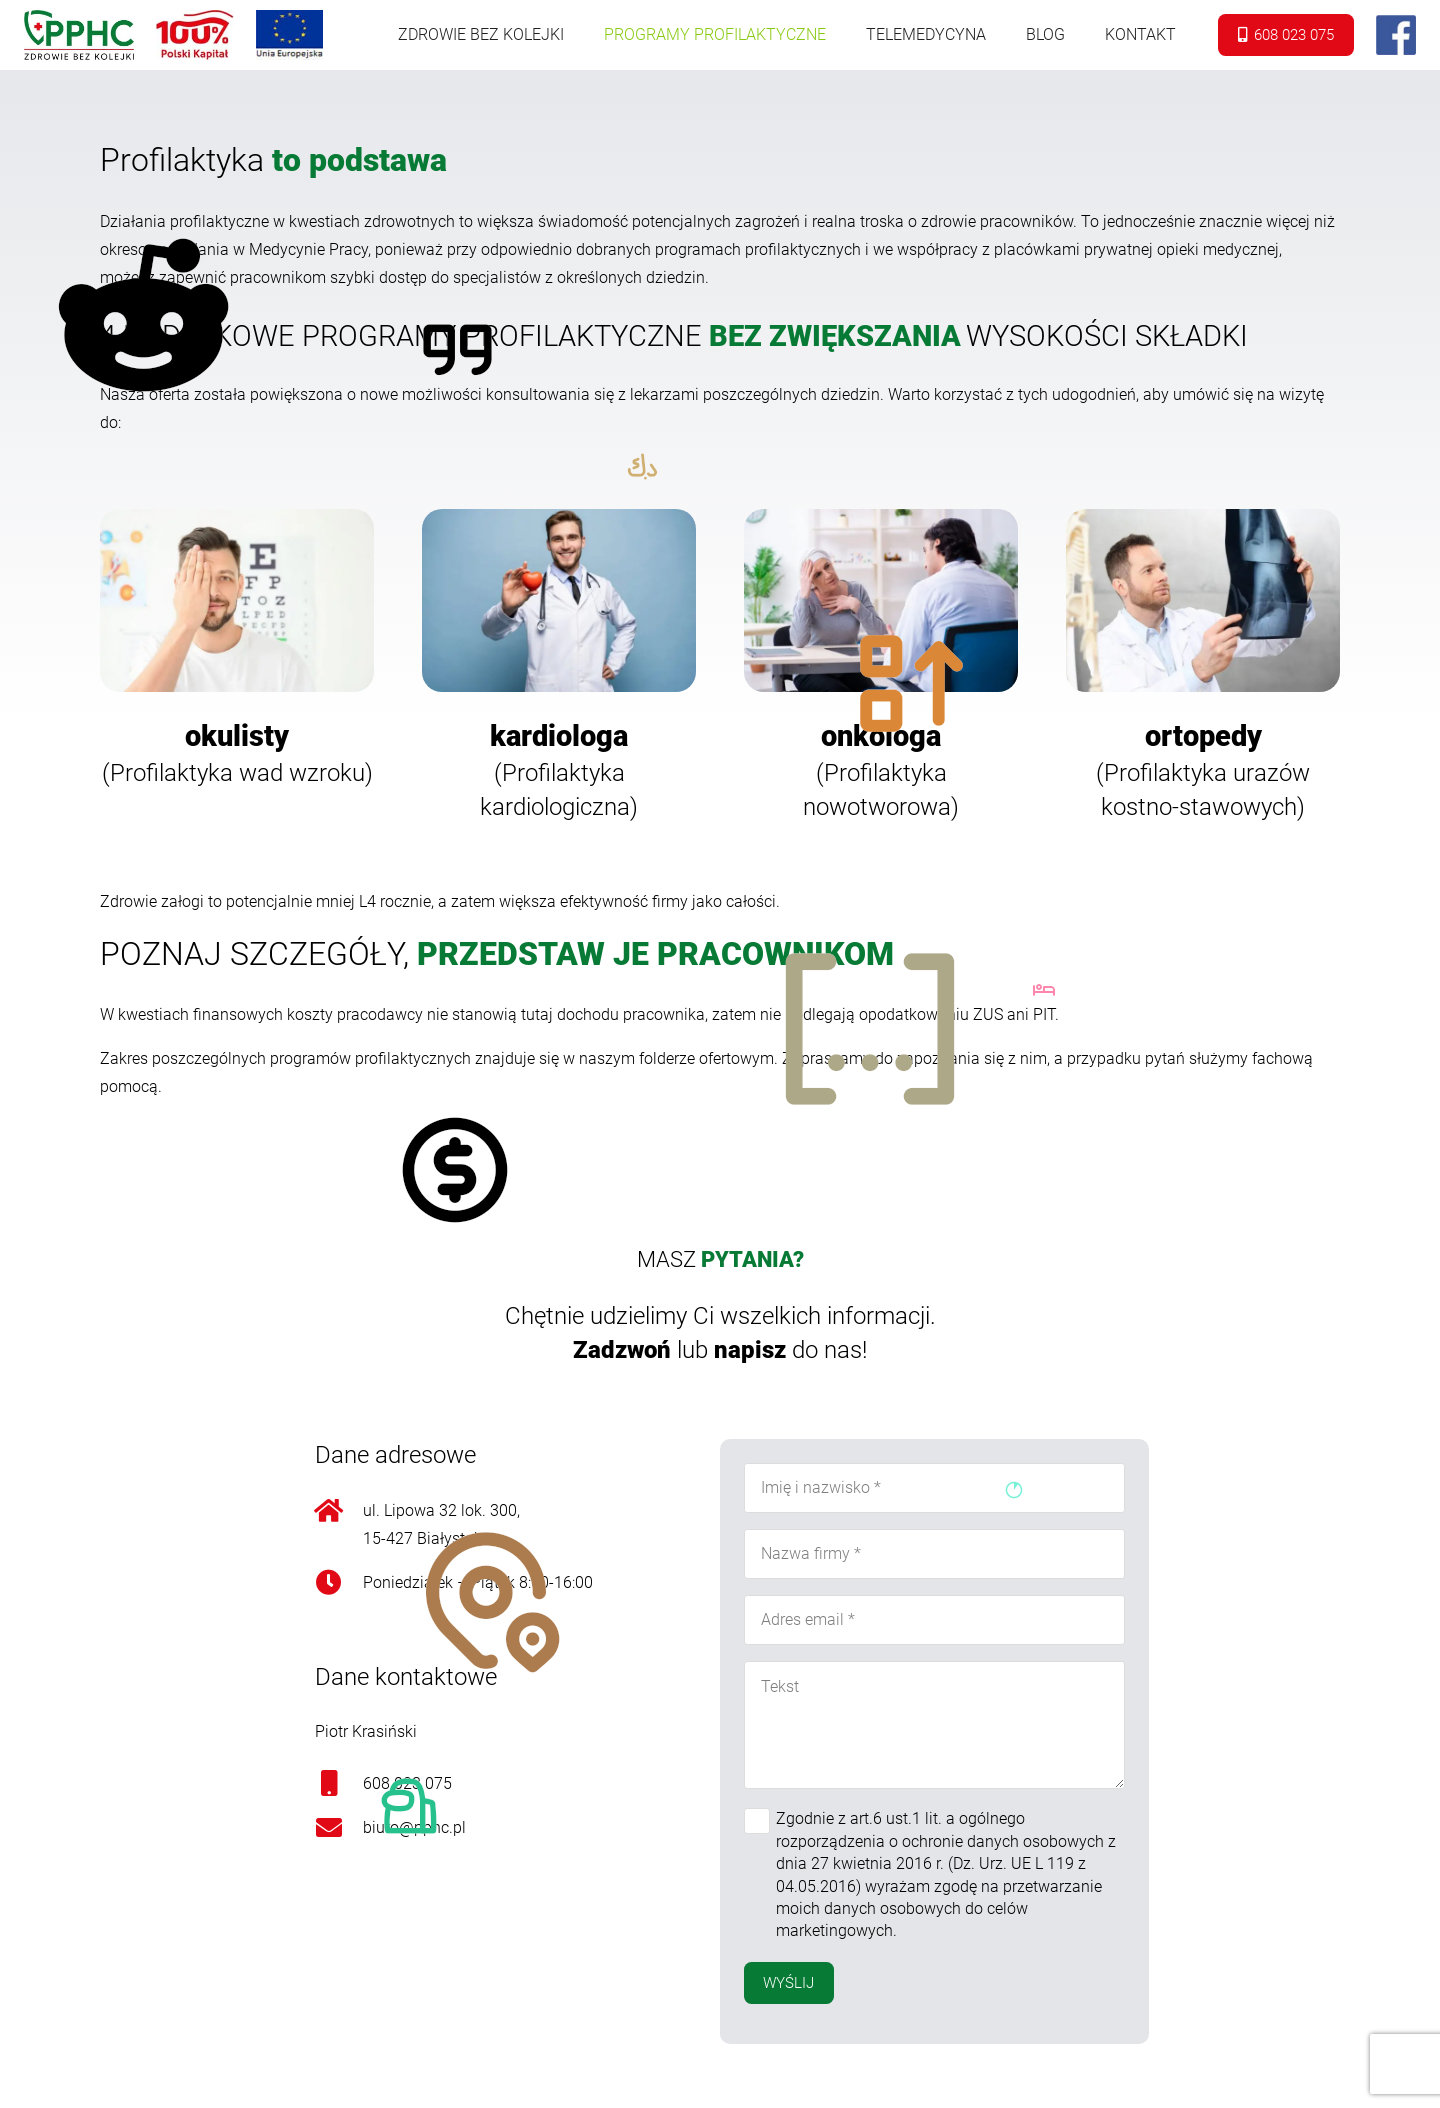 This screenshot has width=1440, height=2108. Describe the element at coordinates (642, 466) in the screenshot. I see `indicates currency in Iraqi or Kuwaiti dinar` at that location.